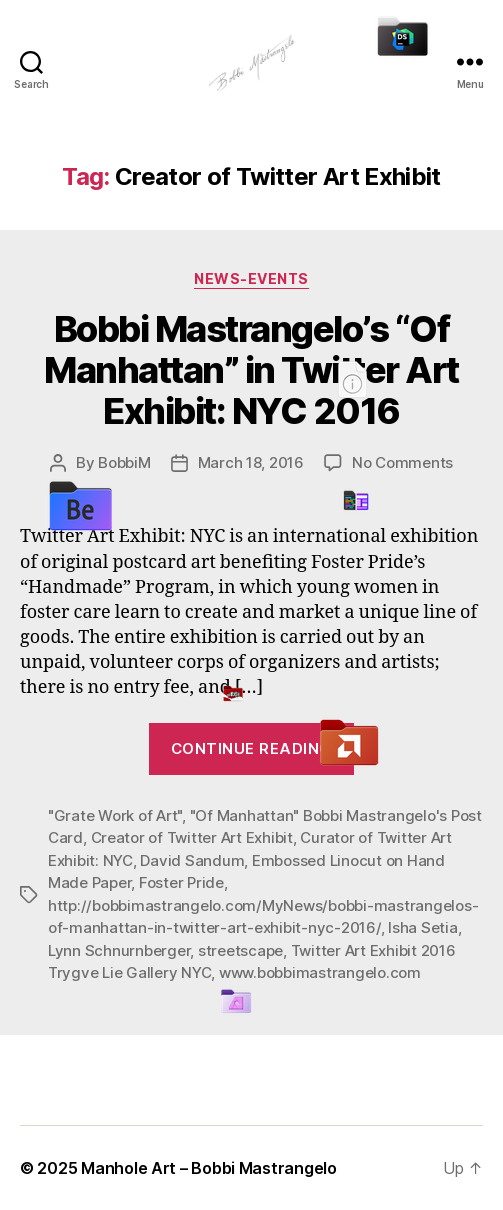 This screenshot has width=503, height=1210. I want to click on folder containing JetBrains DataSpell project files, so click(402, 37).